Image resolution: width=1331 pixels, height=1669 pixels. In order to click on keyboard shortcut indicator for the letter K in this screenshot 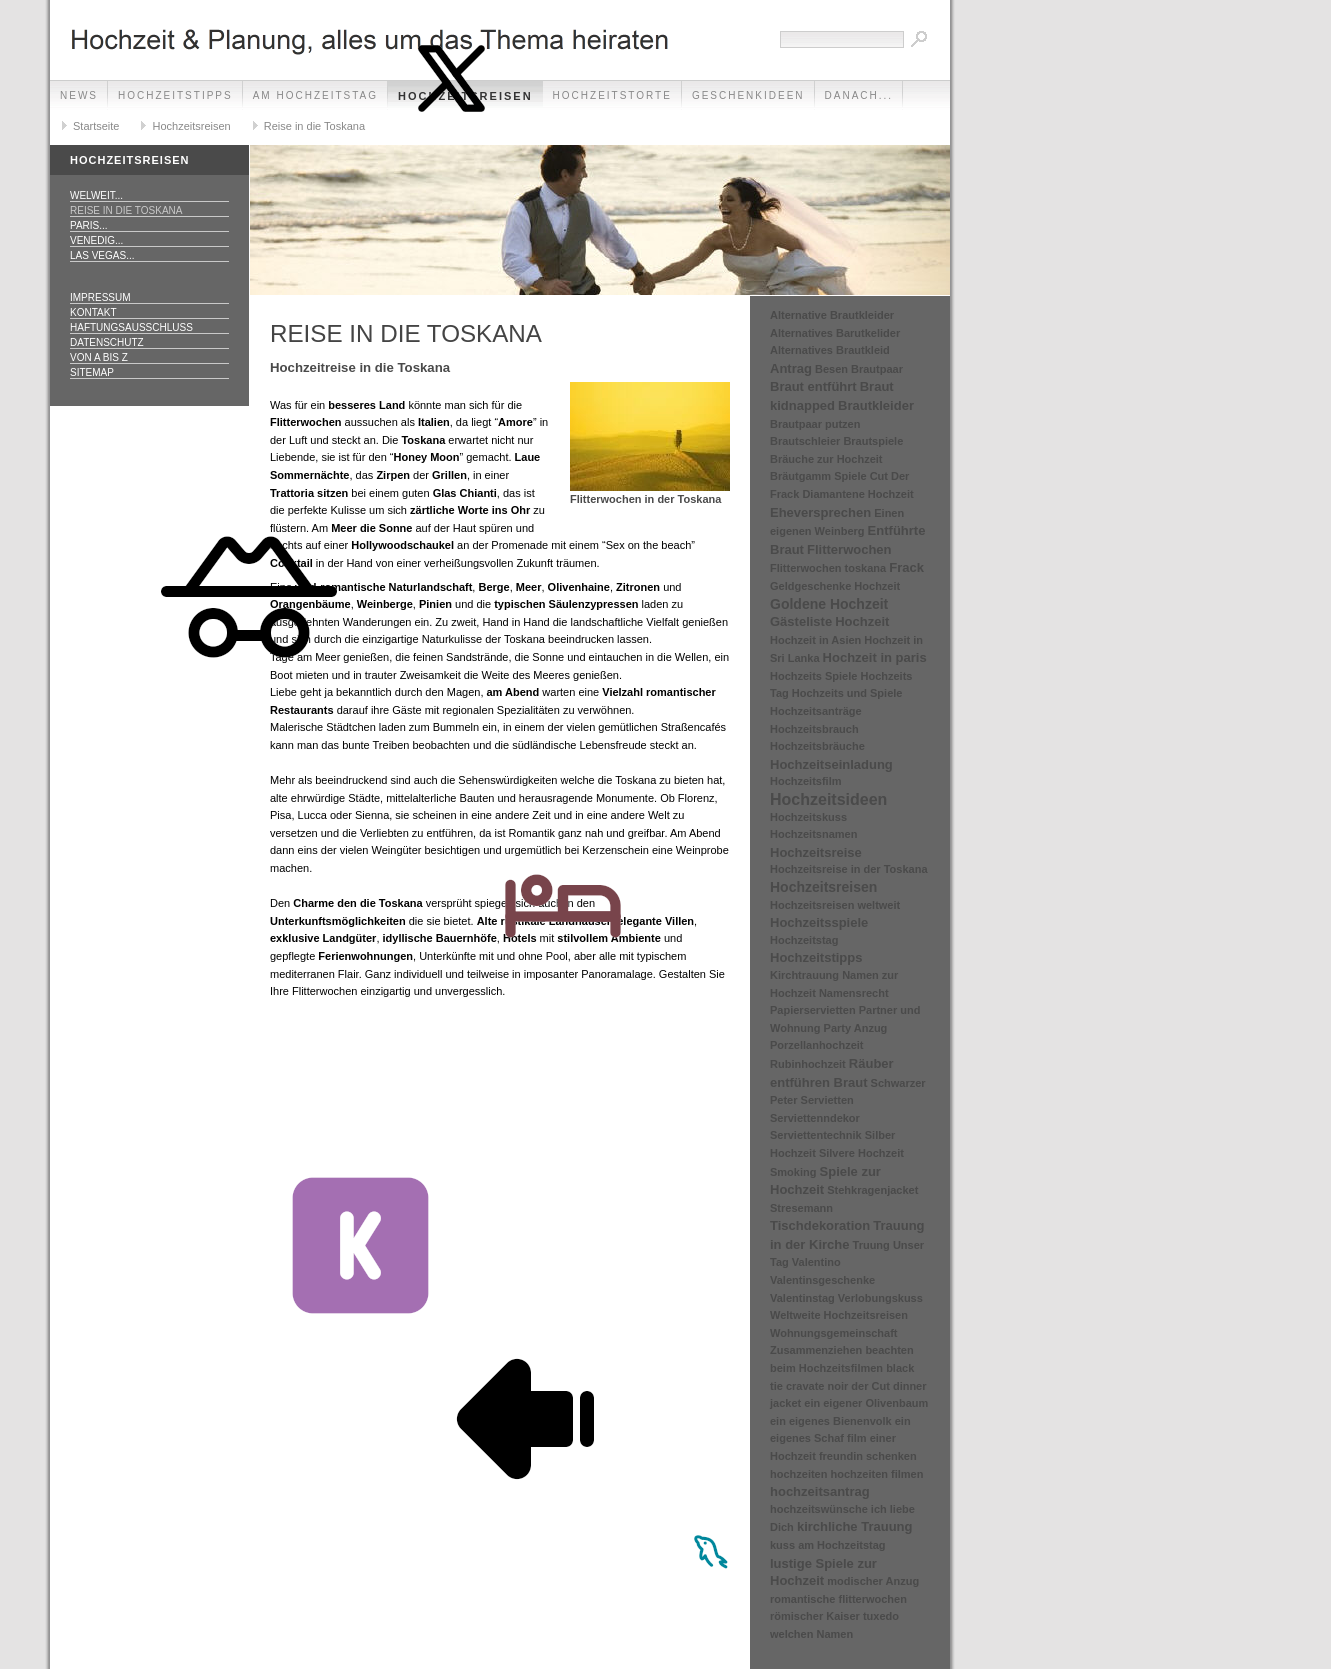, I will do `click(360, 1245)`.